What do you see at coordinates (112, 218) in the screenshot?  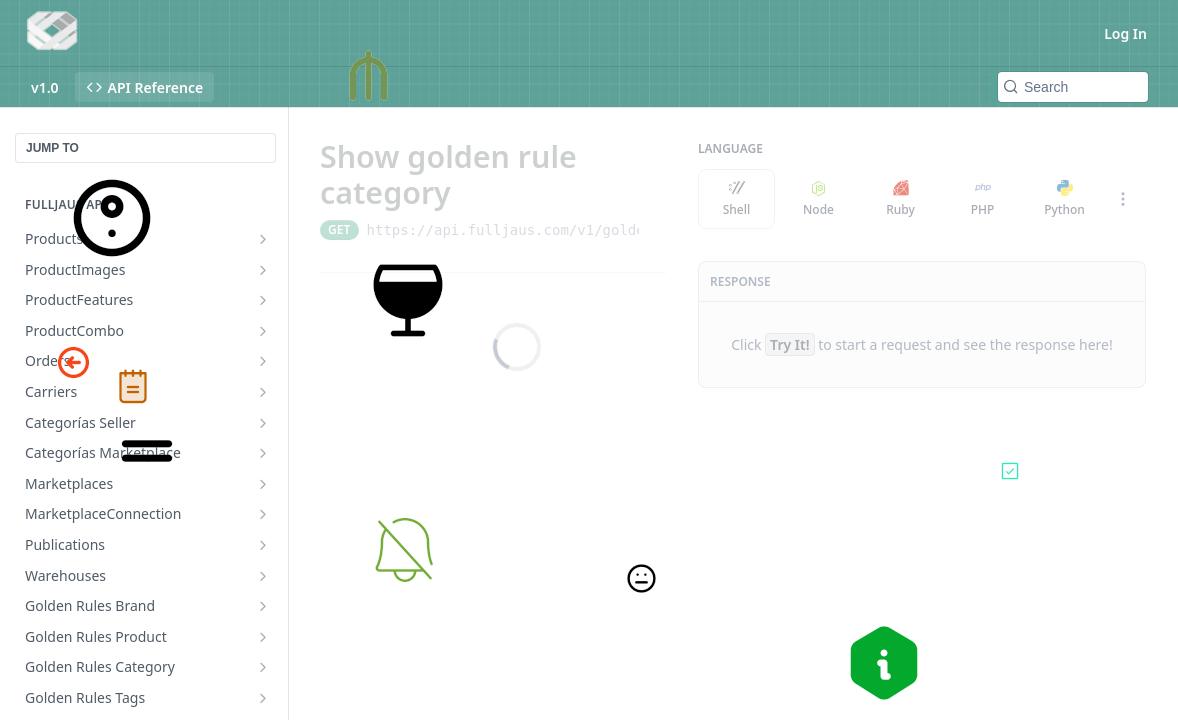 I see `access vacuum or cleaning device controls` at bounding box center [112, 218].